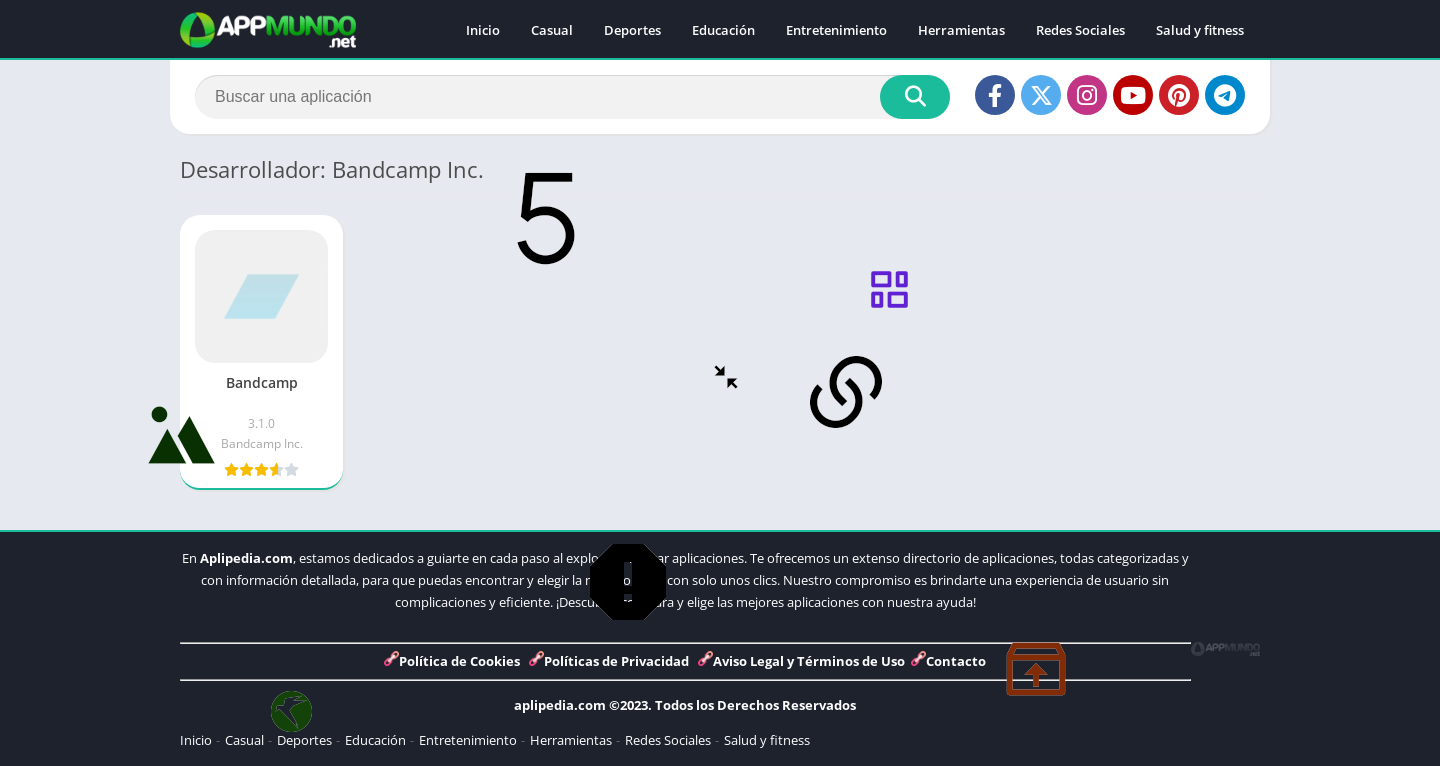  What do you see at coordinates (1036, 669) in the screenshot?
I see `unarchive a message or item from inbox` at bounding box center [1036, 669].